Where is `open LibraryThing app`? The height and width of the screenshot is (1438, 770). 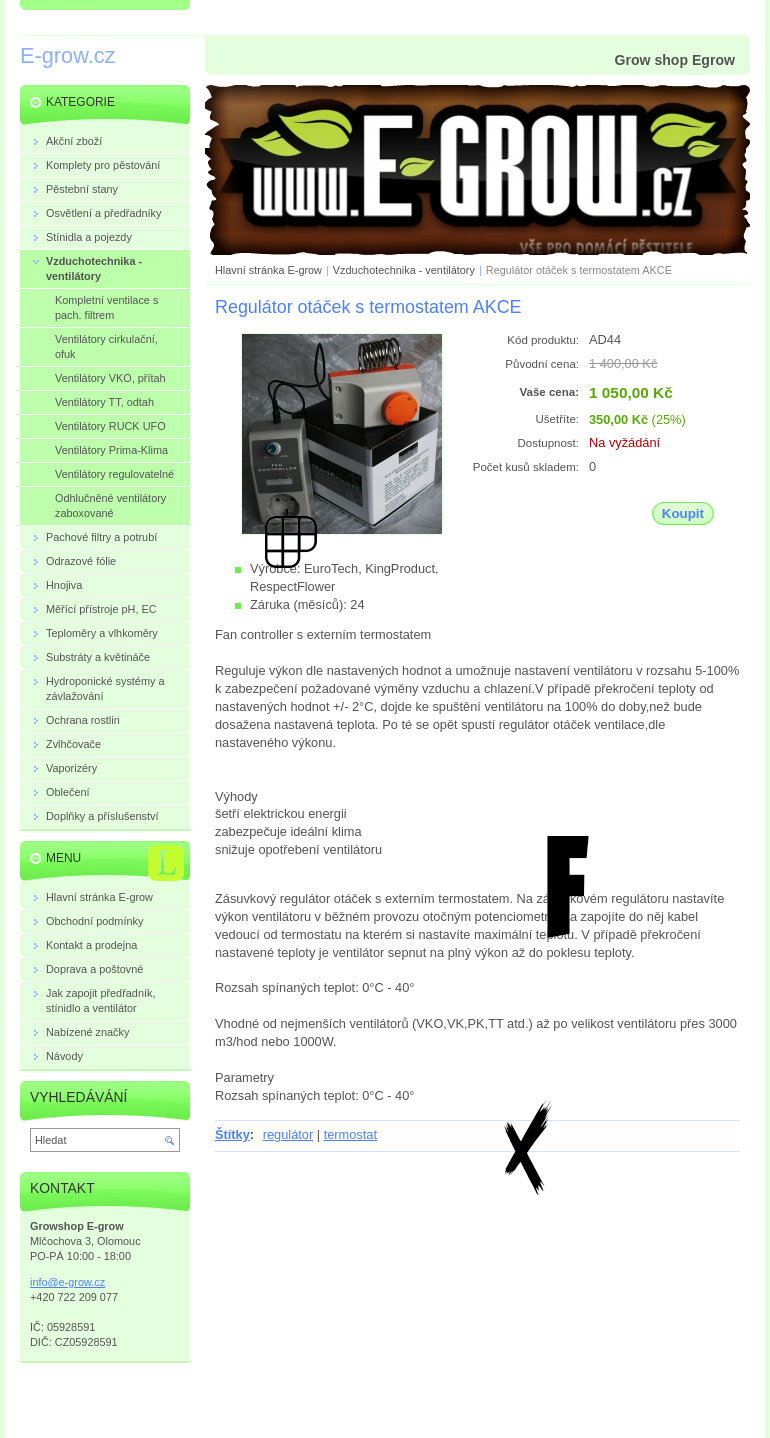 open LibraryThing app is located at coordinates (166, 863).